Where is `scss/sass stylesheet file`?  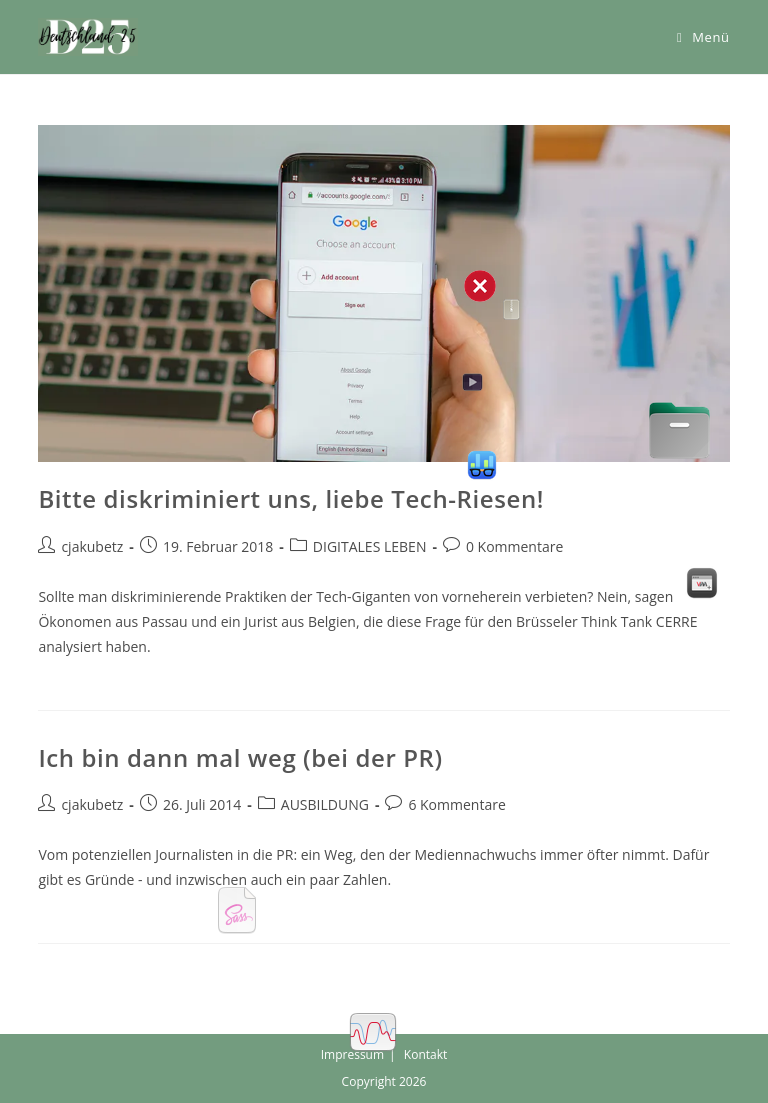
scss/sass stylesheet file is located at coordinates (237, 910).